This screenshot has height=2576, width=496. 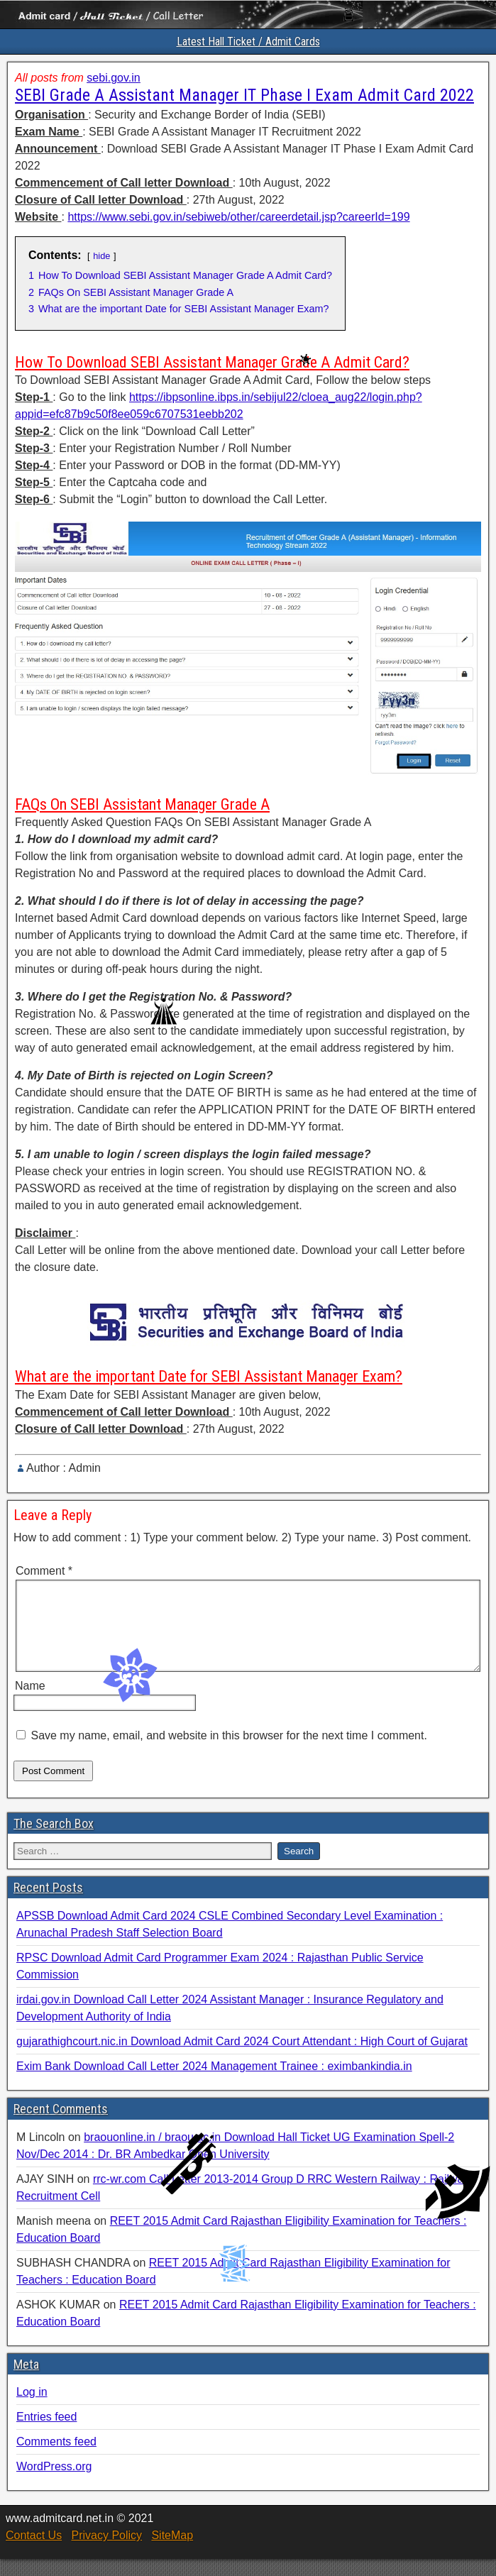 I want to click on access school or education features, so click(x=348, y=14).